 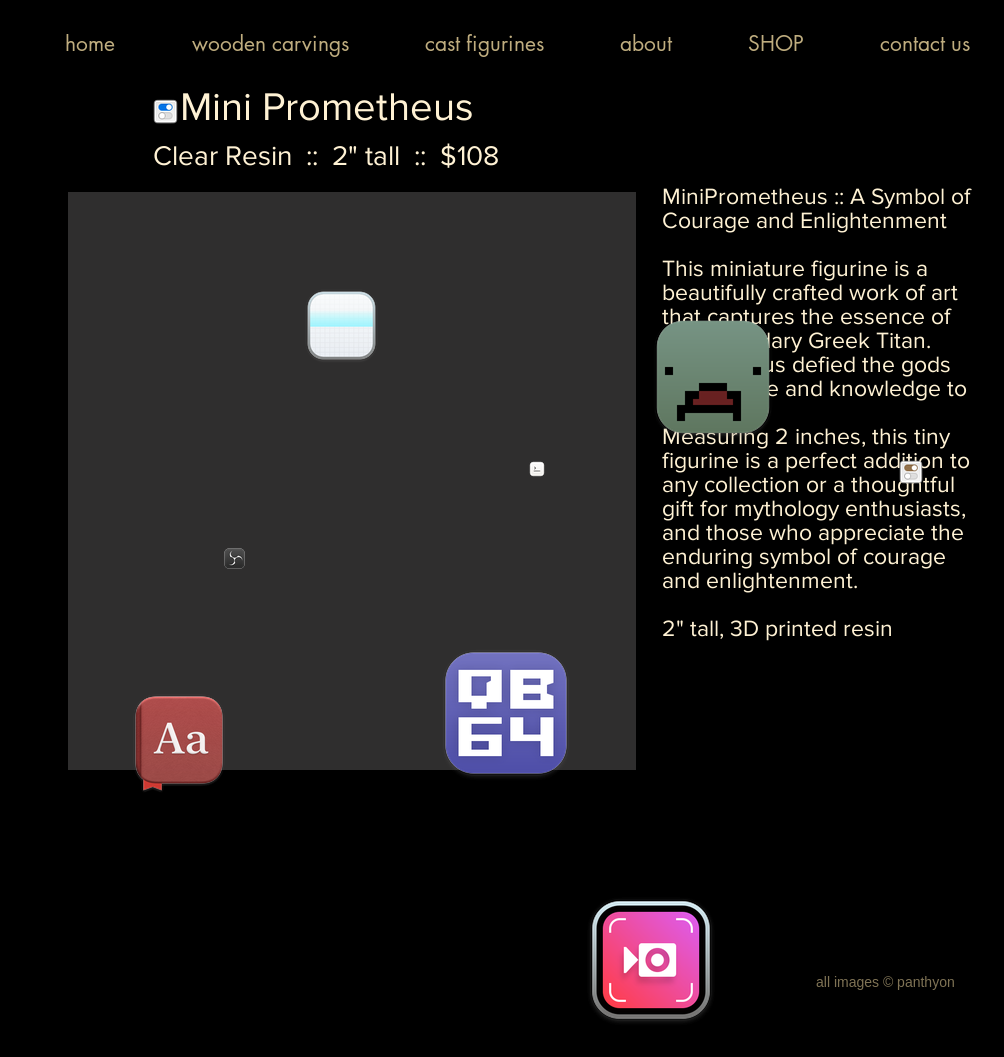 I want to click on open kooha screen recorder, so click(x=651, y=960).